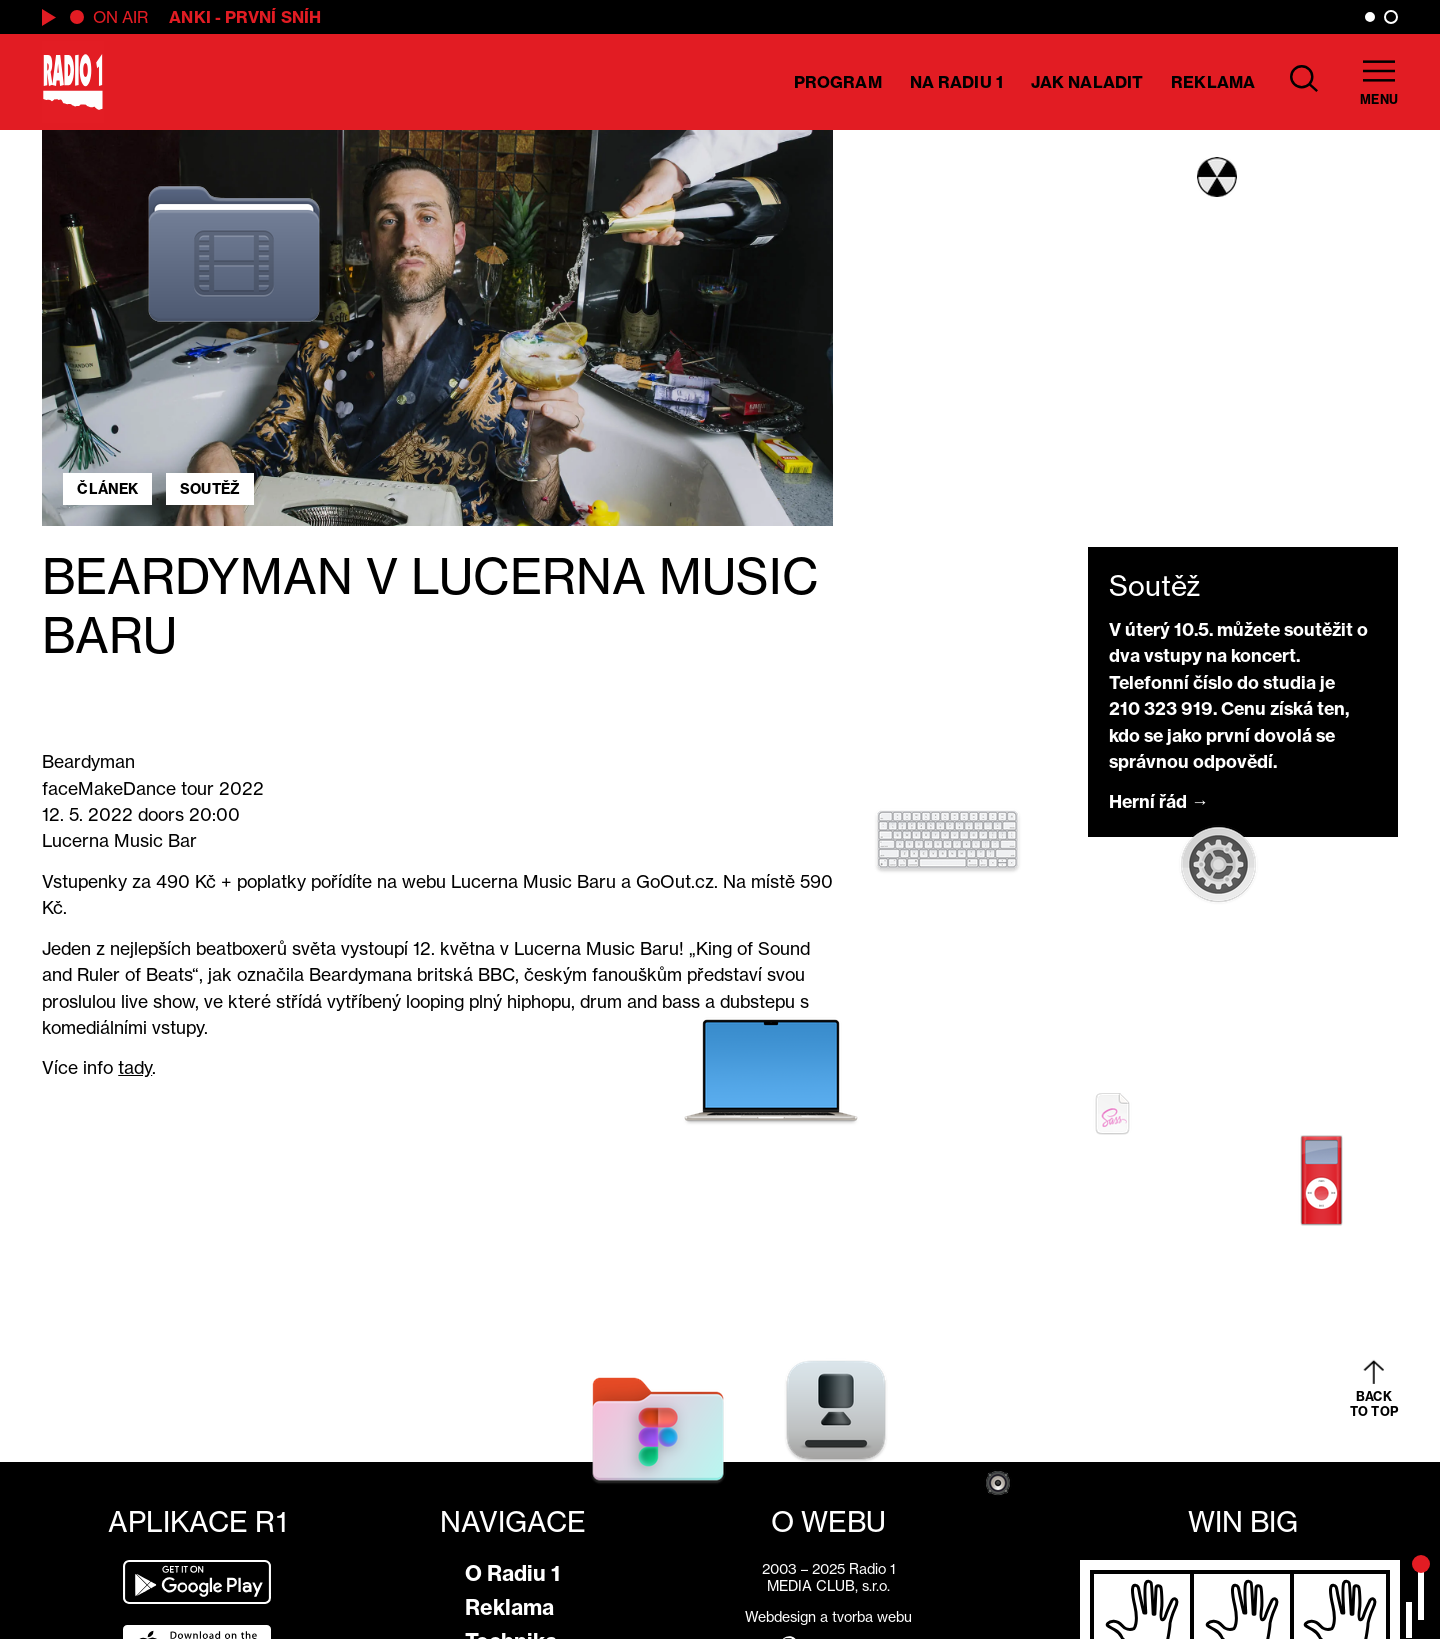  Describe the element at coordinates (657, 1432) in the screenshot. I see `open folder containing figma design files` at that location.